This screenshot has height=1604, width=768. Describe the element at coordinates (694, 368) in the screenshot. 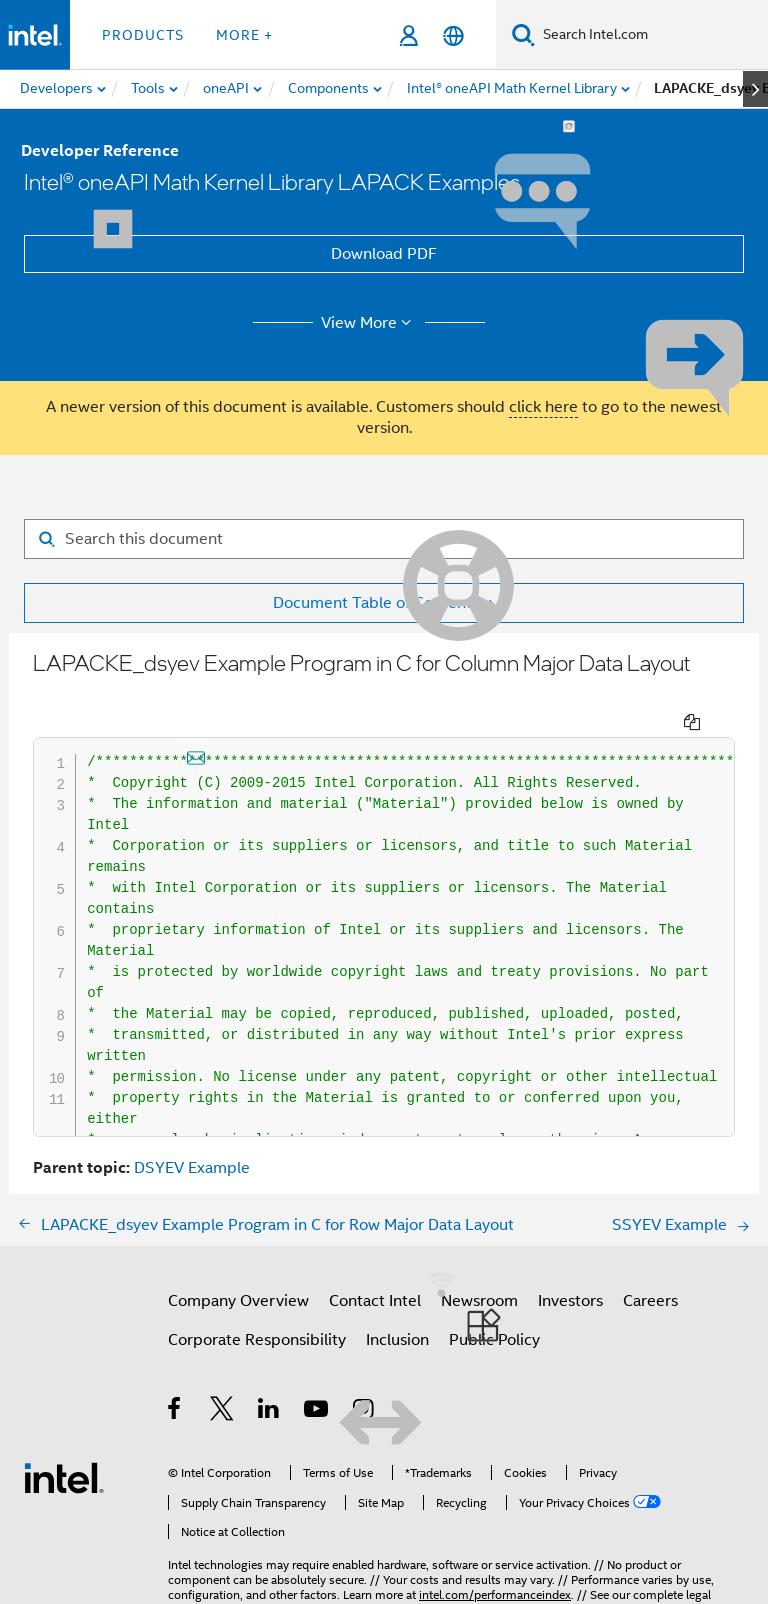

I see `user is currently away or idle` at that location.